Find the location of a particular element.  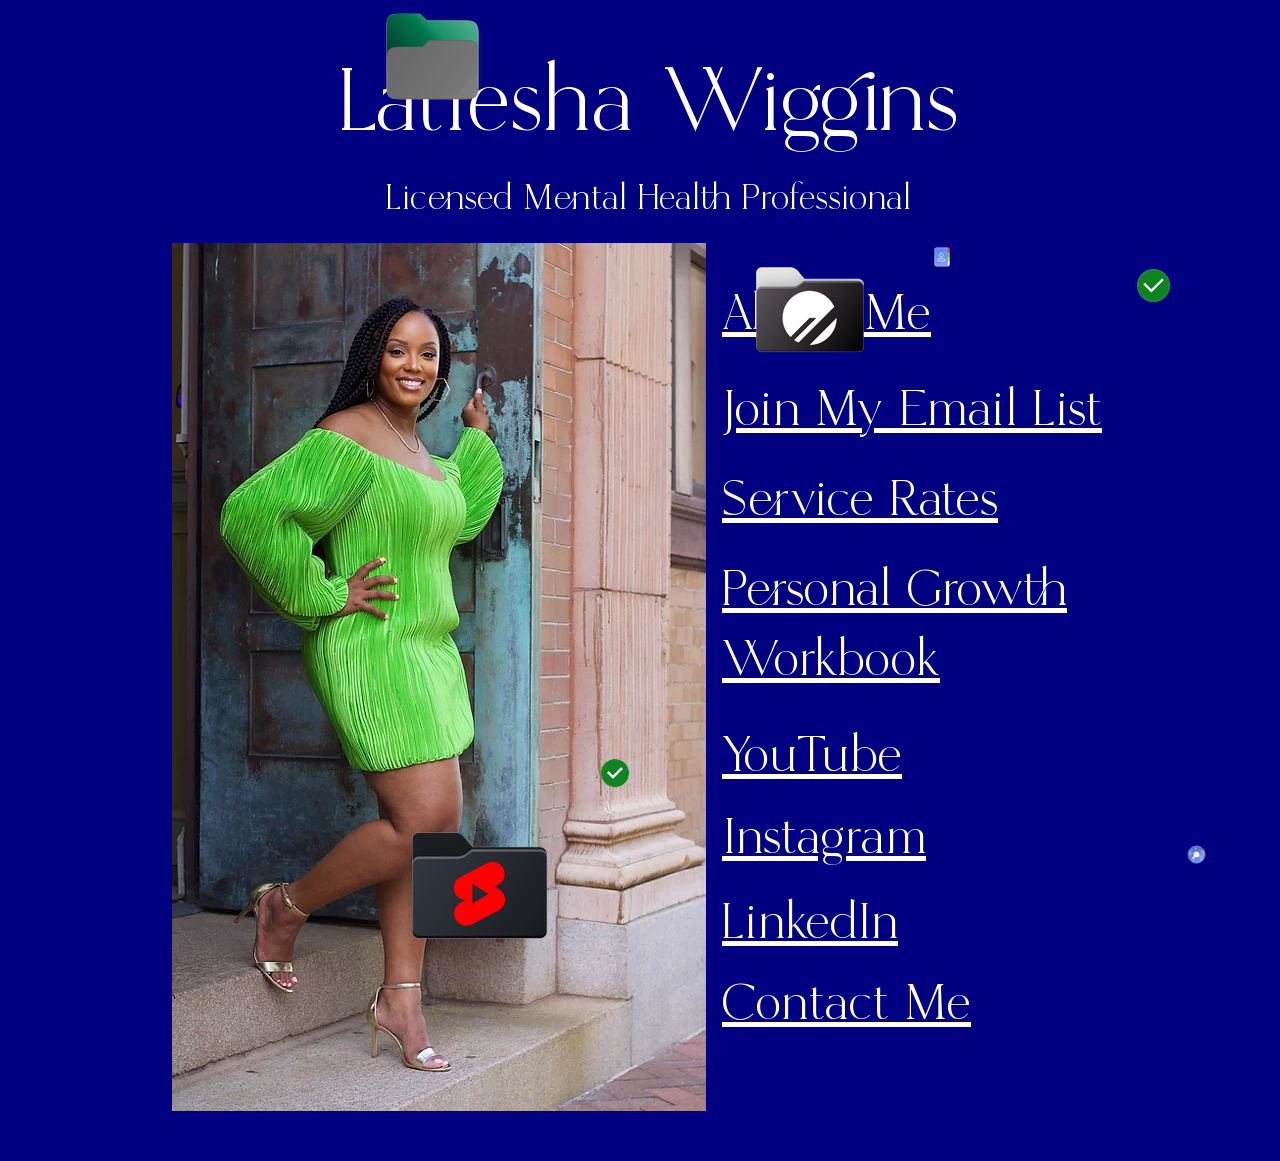

open the contacts app is located at coordinates (942, 257).